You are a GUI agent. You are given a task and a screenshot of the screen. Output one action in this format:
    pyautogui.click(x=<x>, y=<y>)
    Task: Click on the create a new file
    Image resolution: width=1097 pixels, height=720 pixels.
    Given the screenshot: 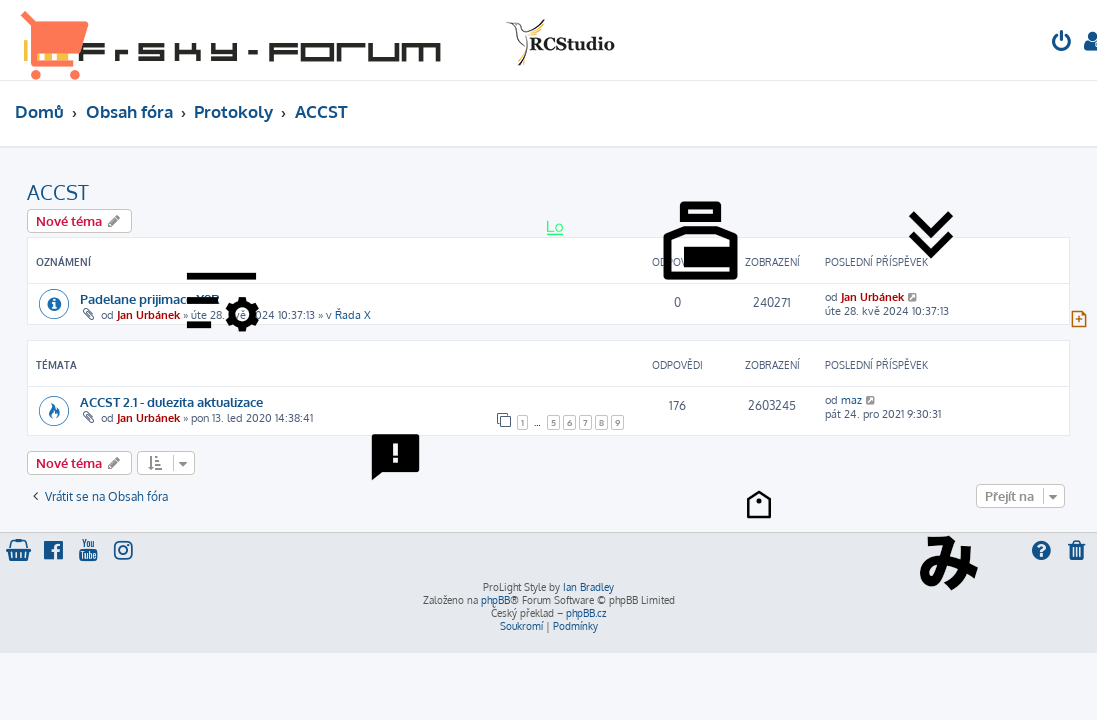 What is the action you would take?
    pyautogui.click(x=1079, y=319)
    